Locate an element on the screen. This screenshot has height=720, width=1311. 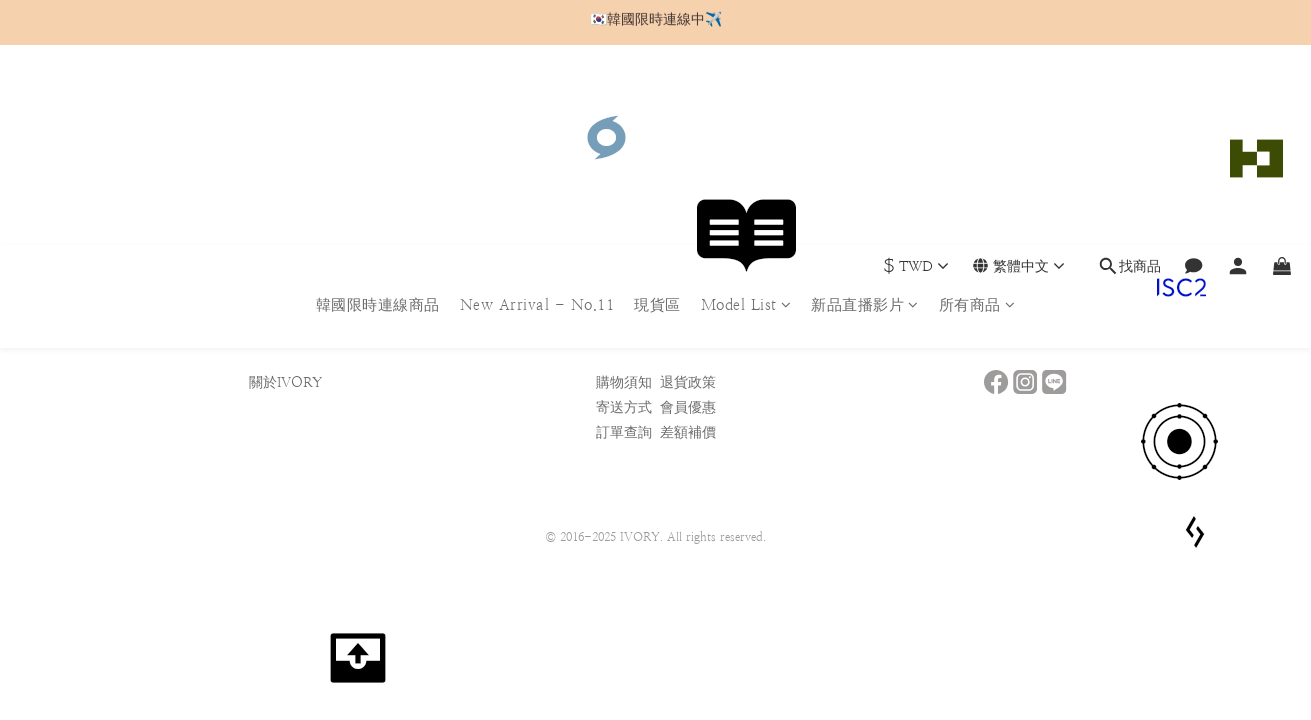
visit readme documentation platform is located at coordinates (746, 235).